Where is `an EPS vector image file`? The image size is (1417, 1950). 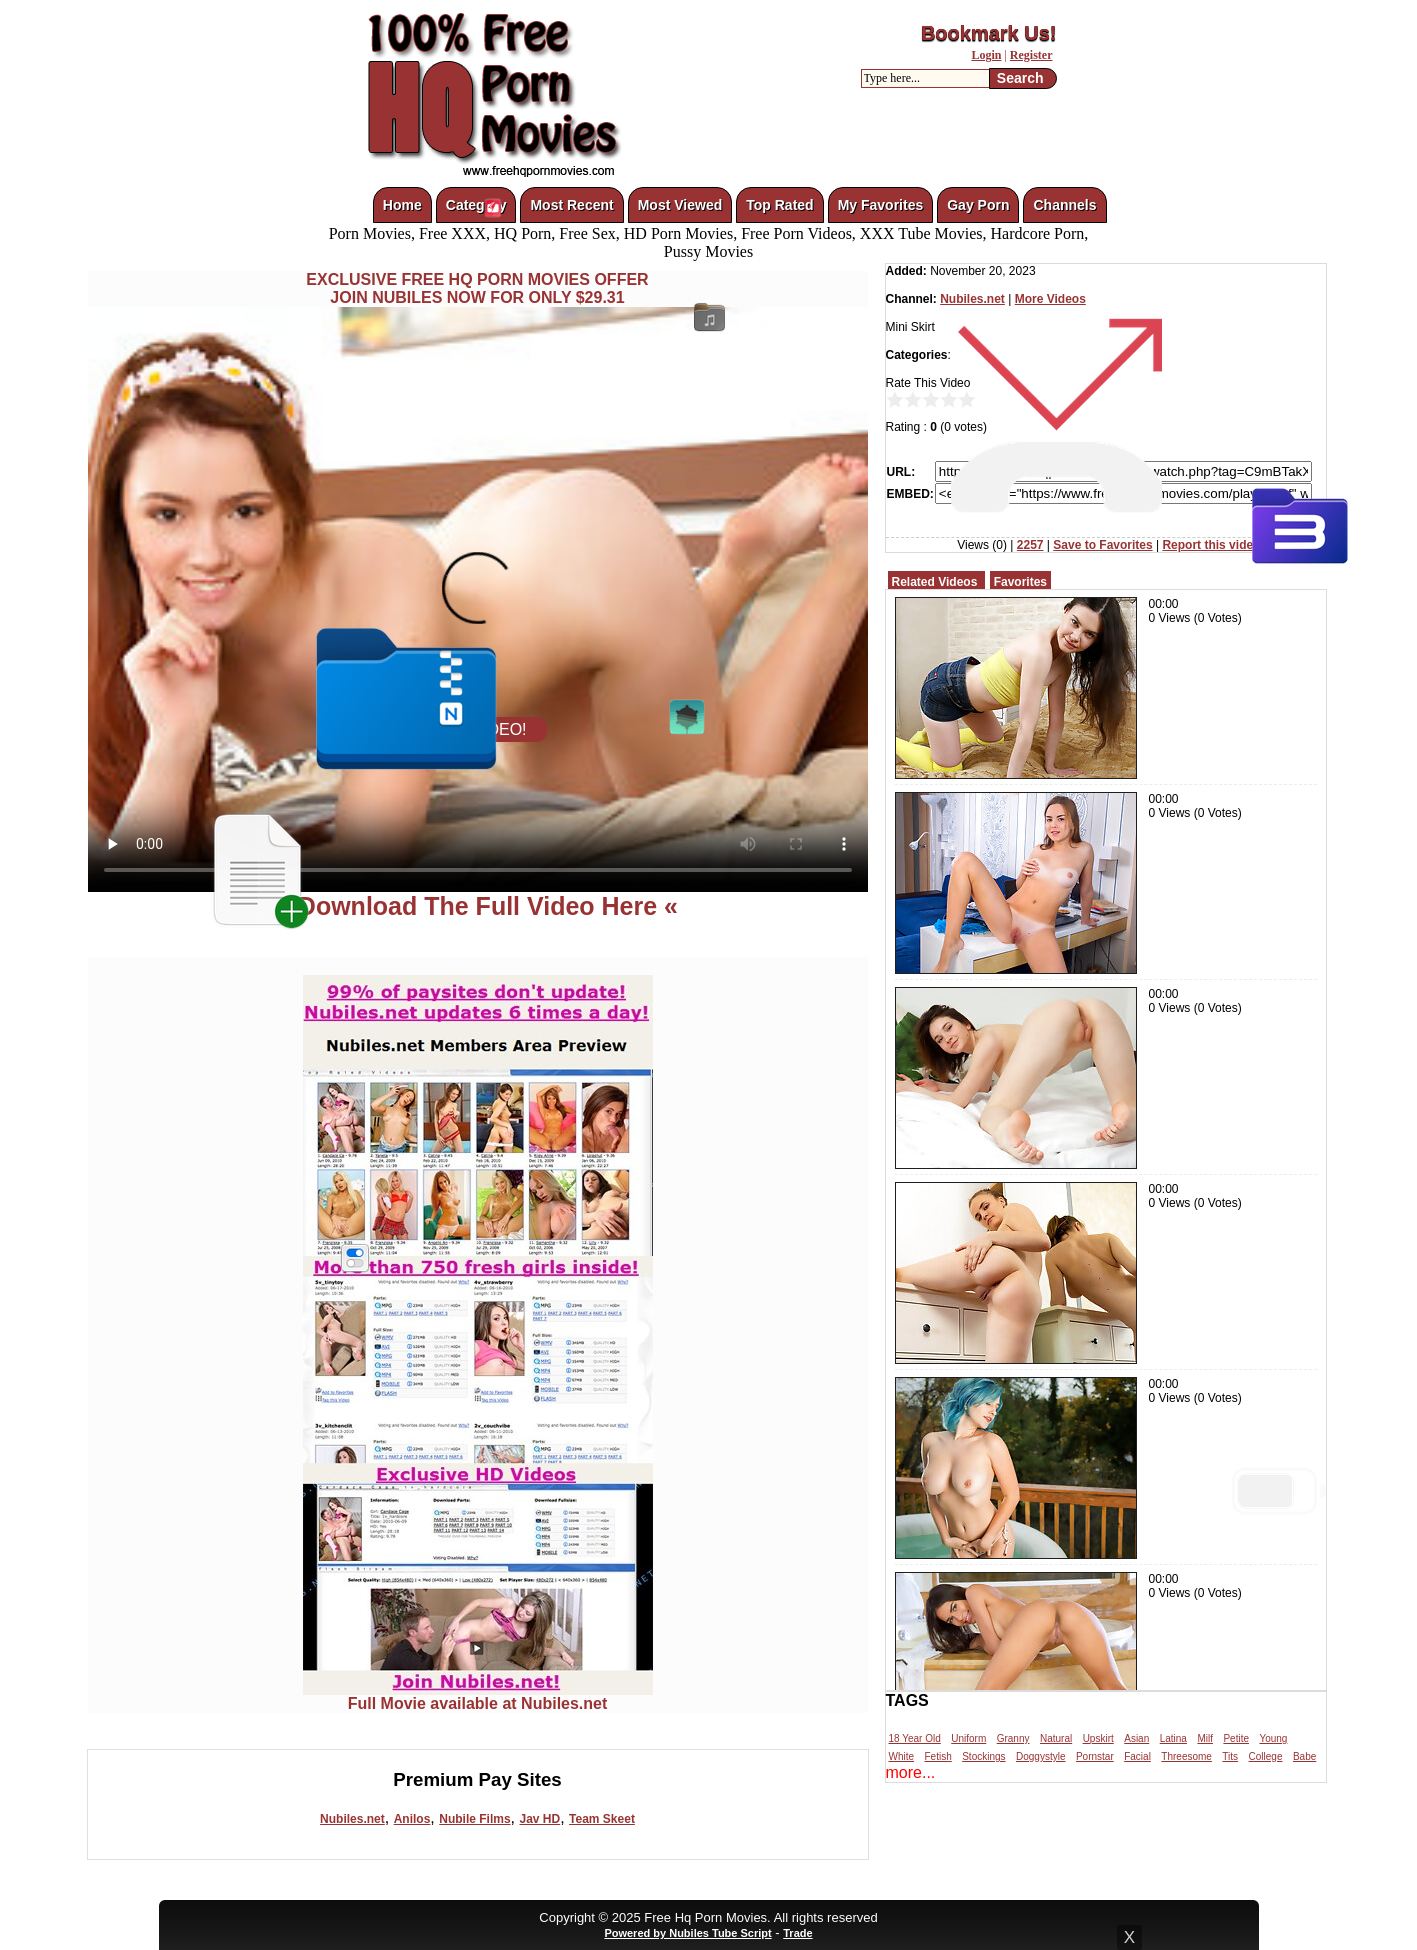
an EPS vector image file is located at coordinates (493, 208).